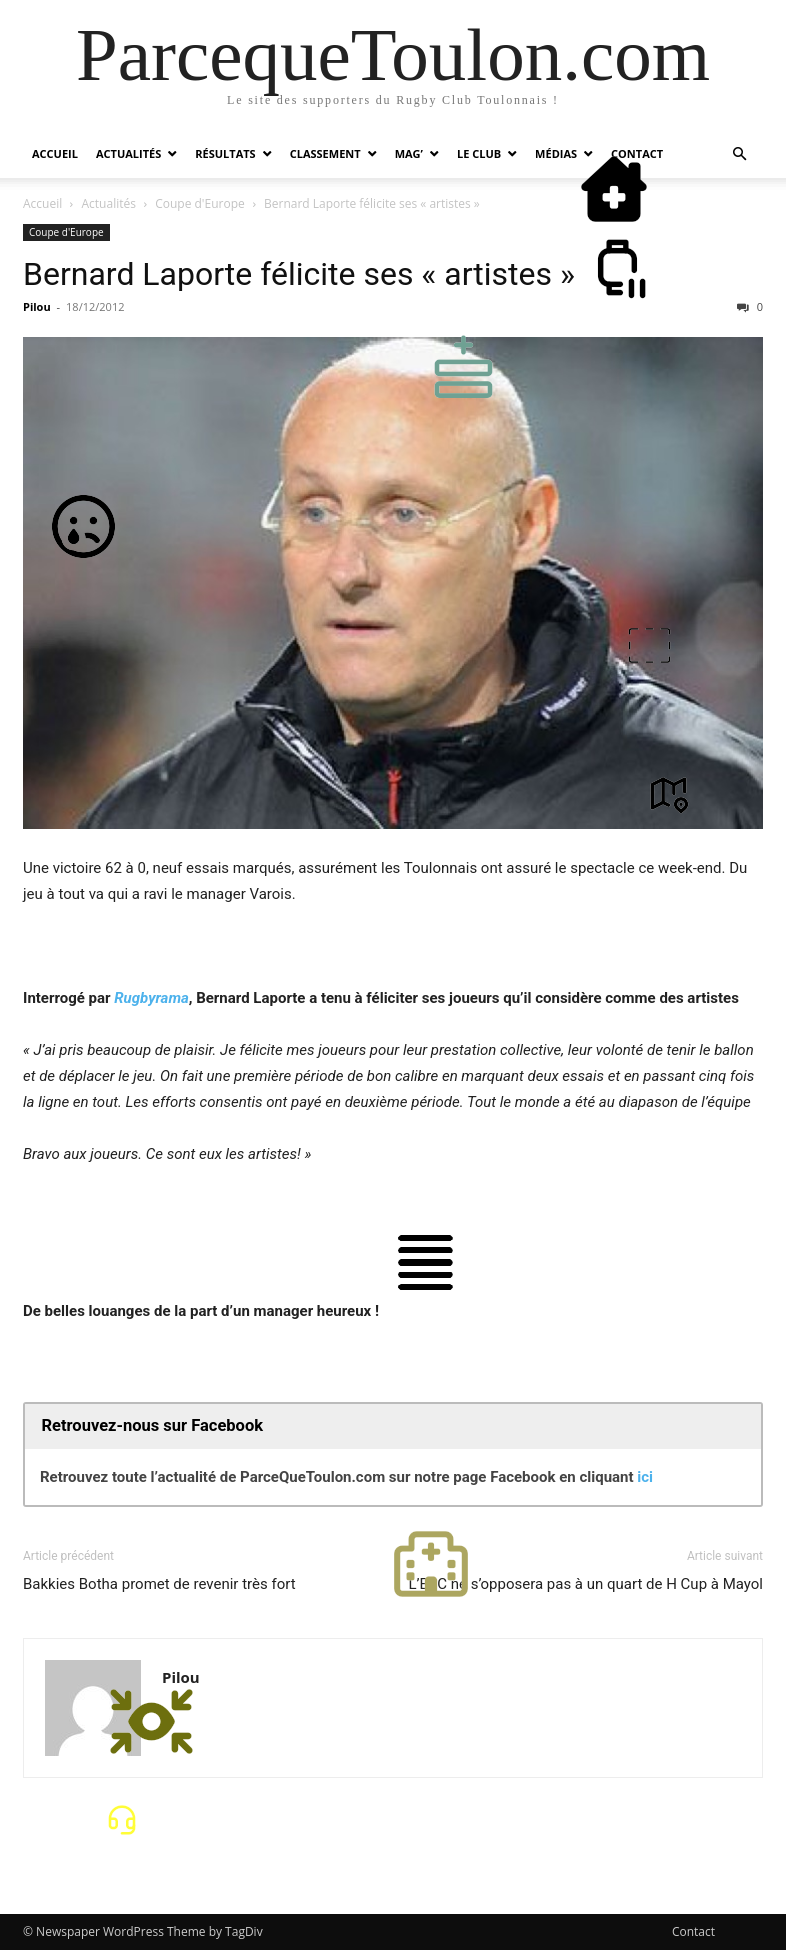 This screenshot has height=1950, width=786. I want to click on indicates an error or something went wrong, so click(83, 526).